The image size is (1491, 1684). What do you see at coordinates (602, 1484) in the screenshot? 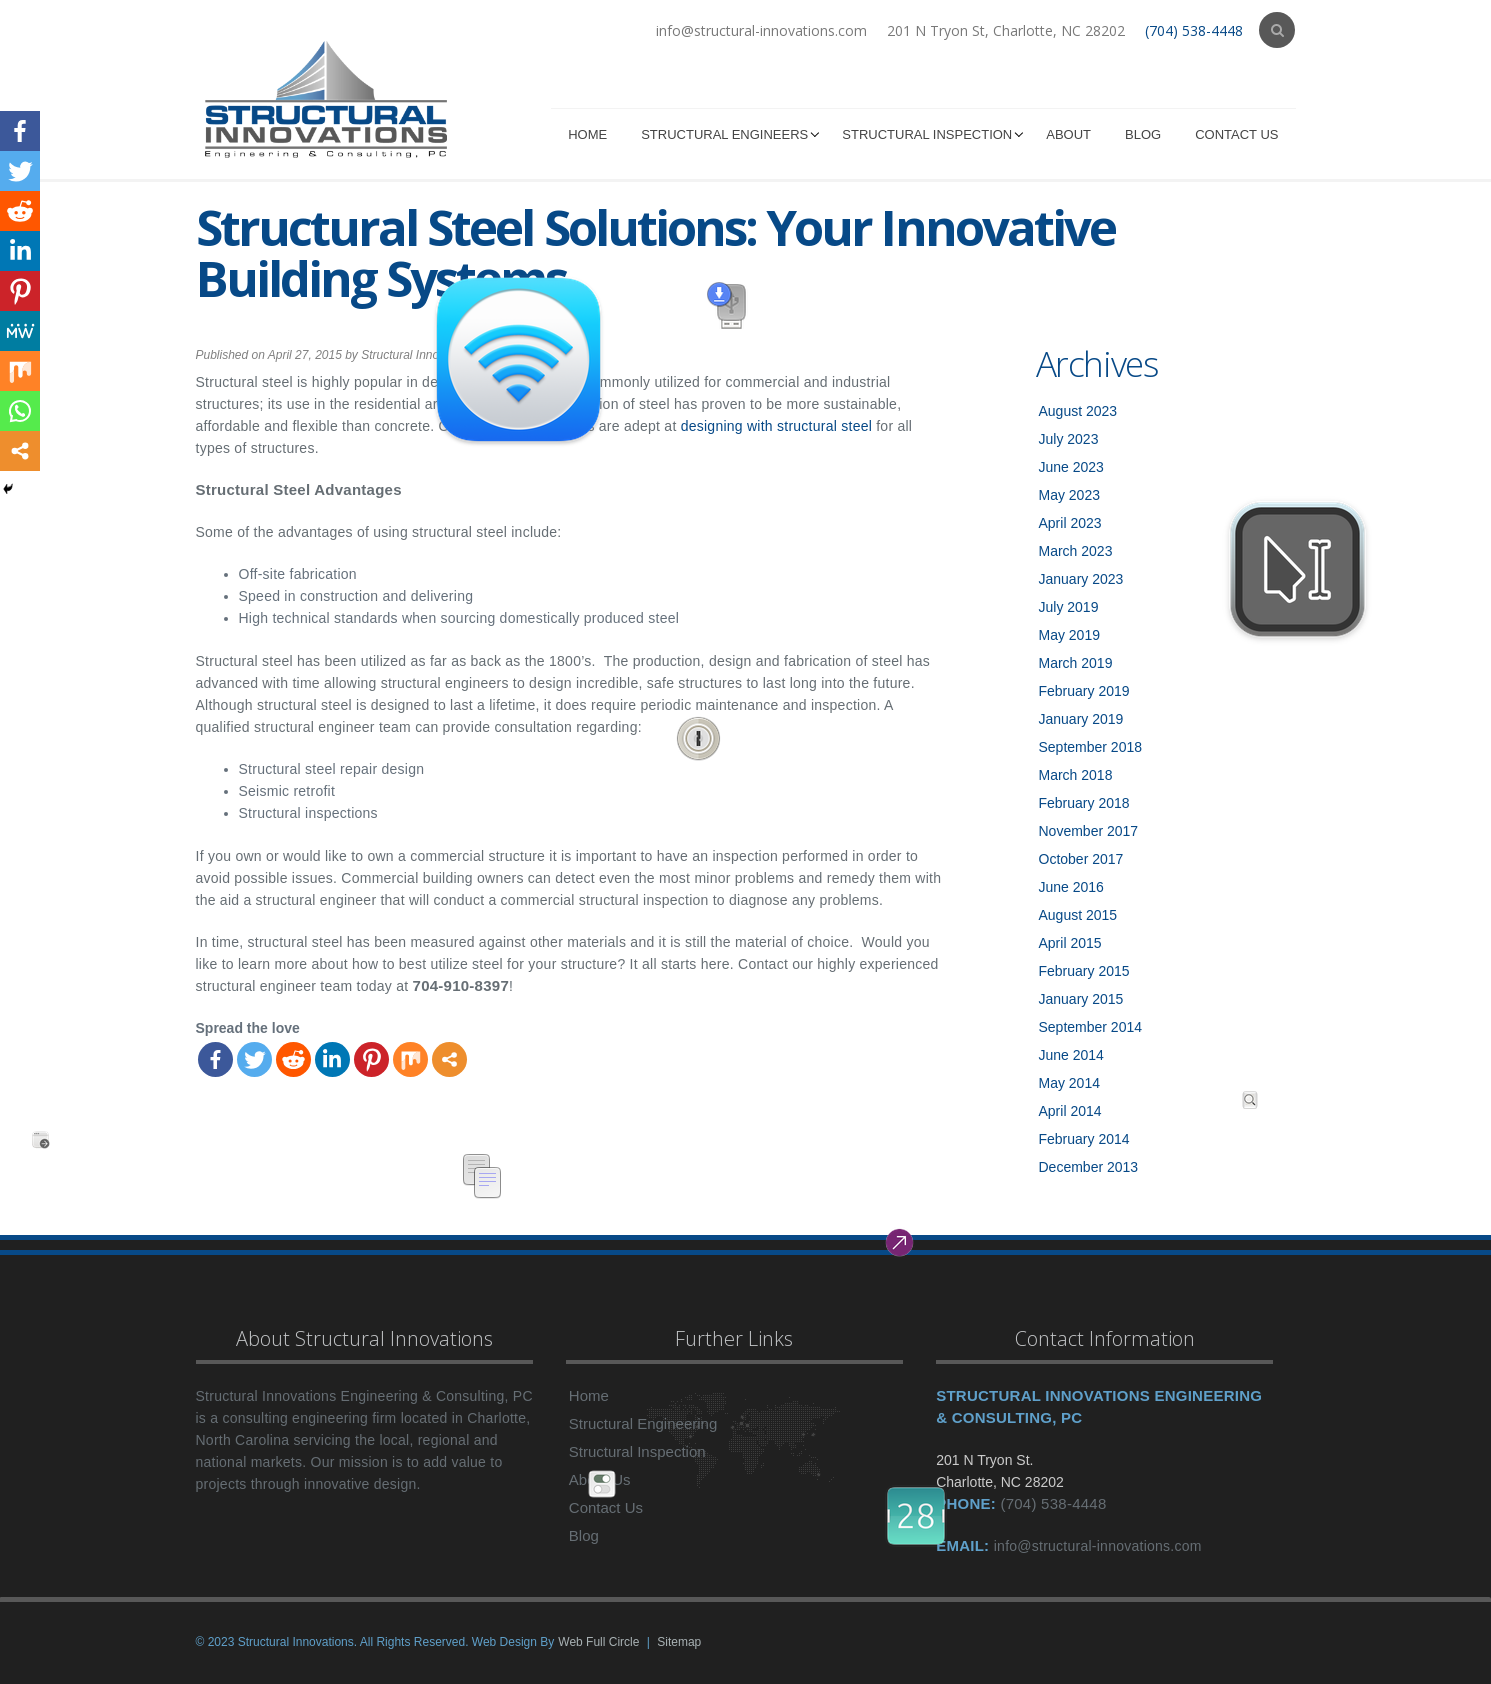
I see `open unity tweak tool settings` at bounding box center [602, 1484].